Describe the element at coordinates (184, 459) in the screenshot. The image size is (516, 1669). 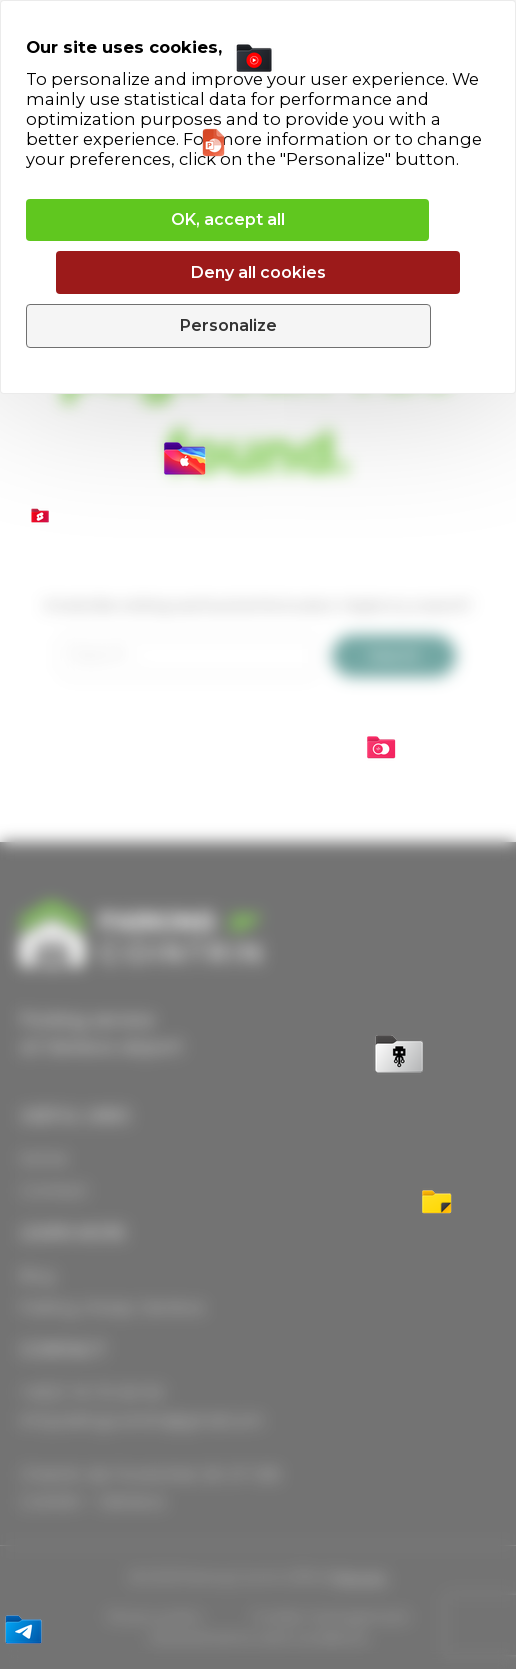
I see `open folder in macos big sur style` at that location.